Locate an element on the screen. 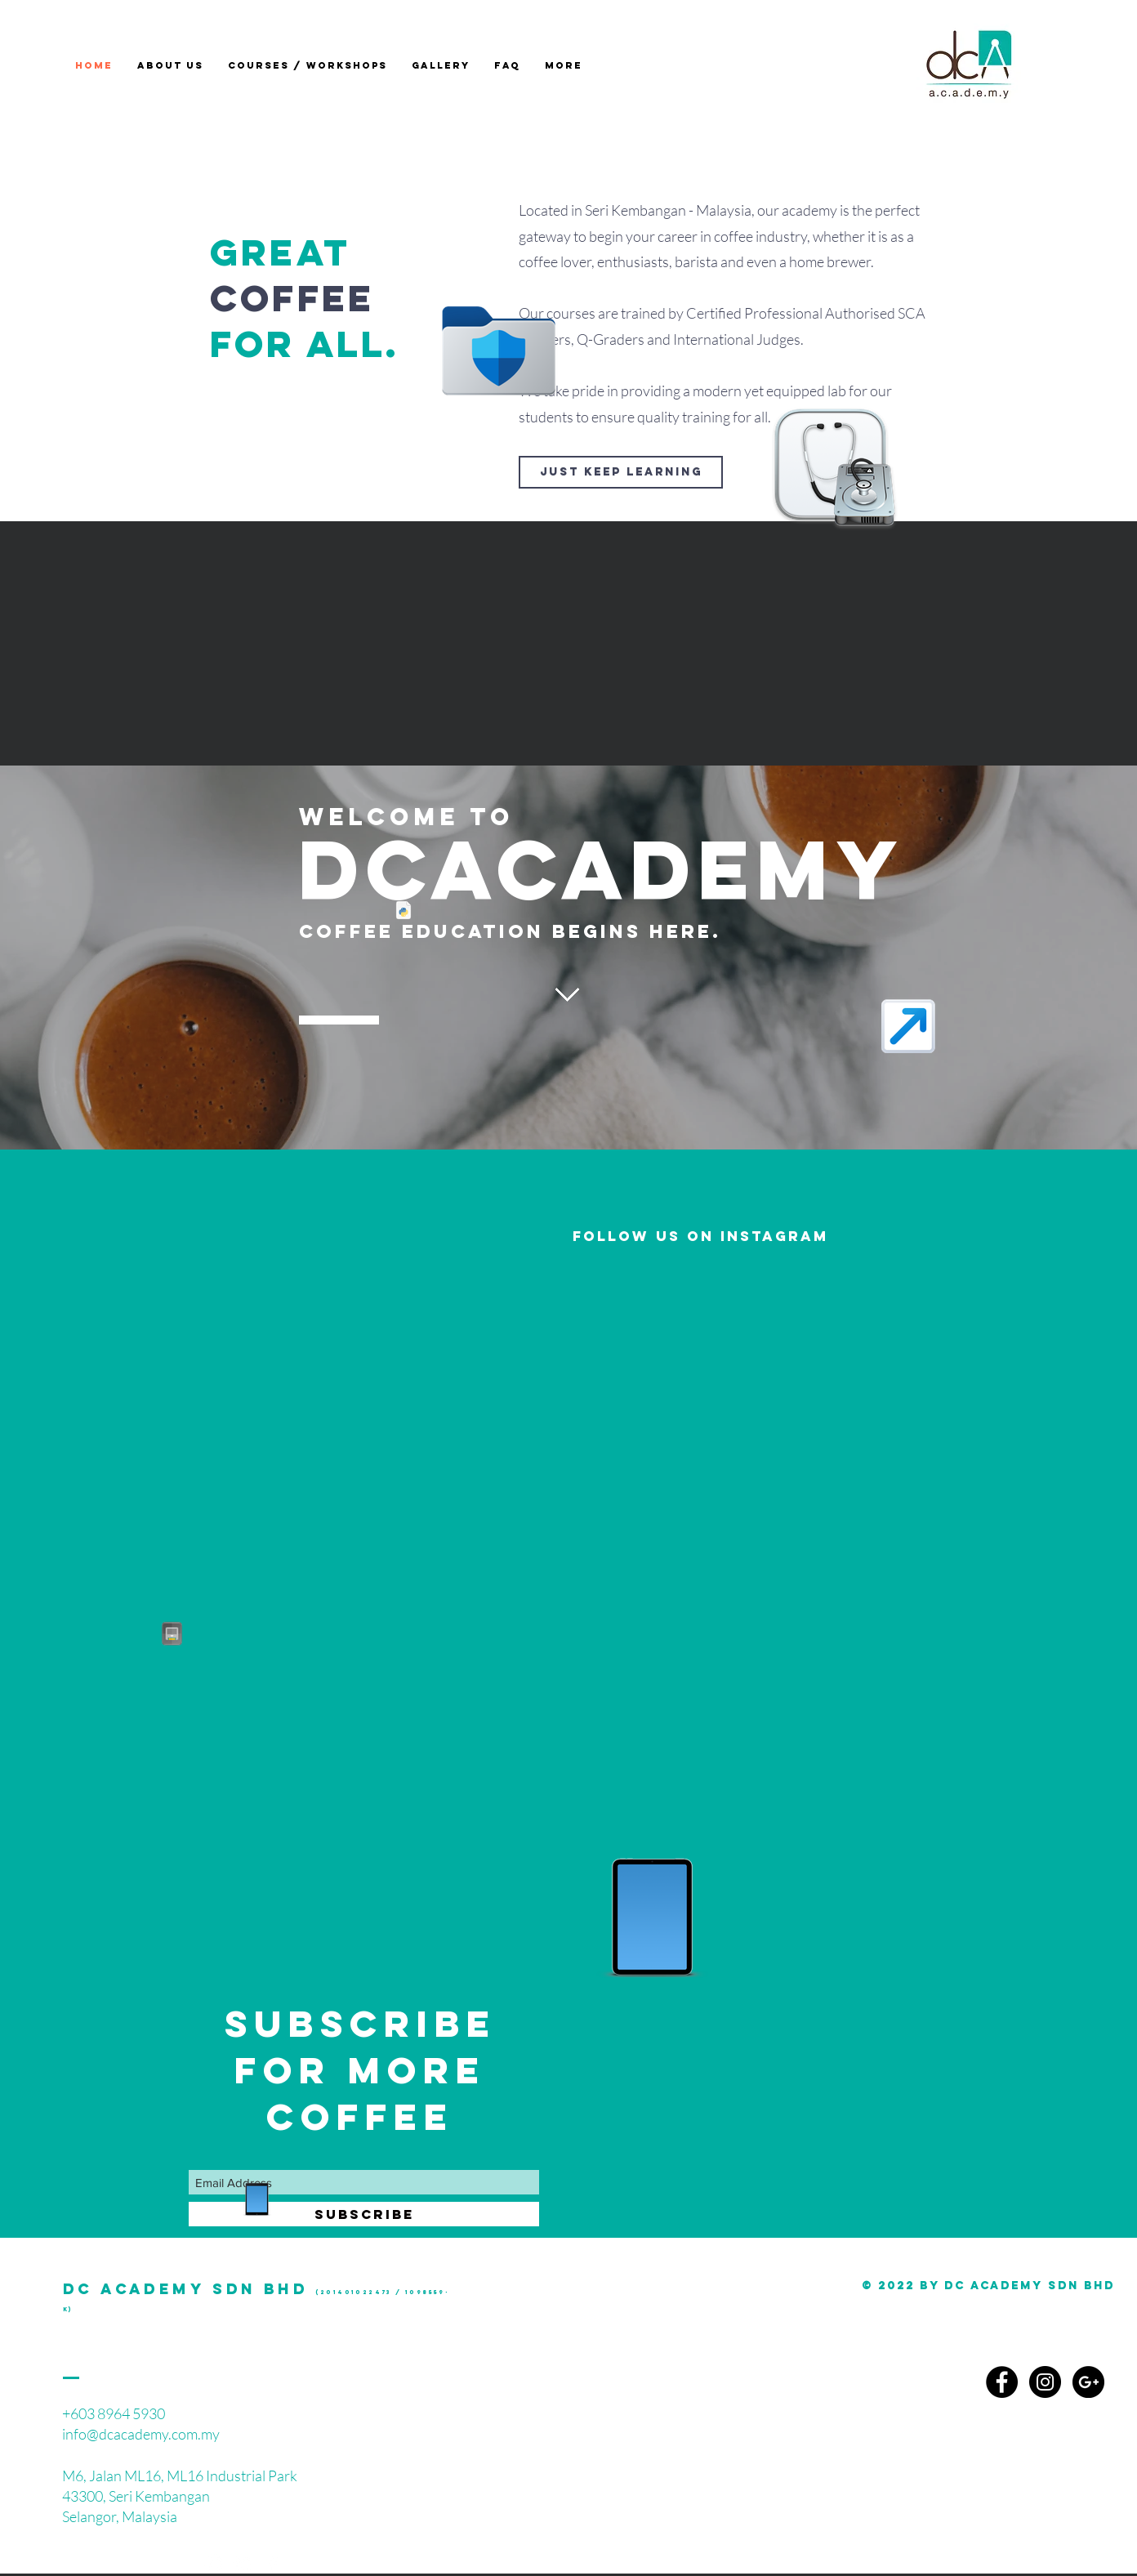  a python 3 script or source file is located at coordinates (404, 910).